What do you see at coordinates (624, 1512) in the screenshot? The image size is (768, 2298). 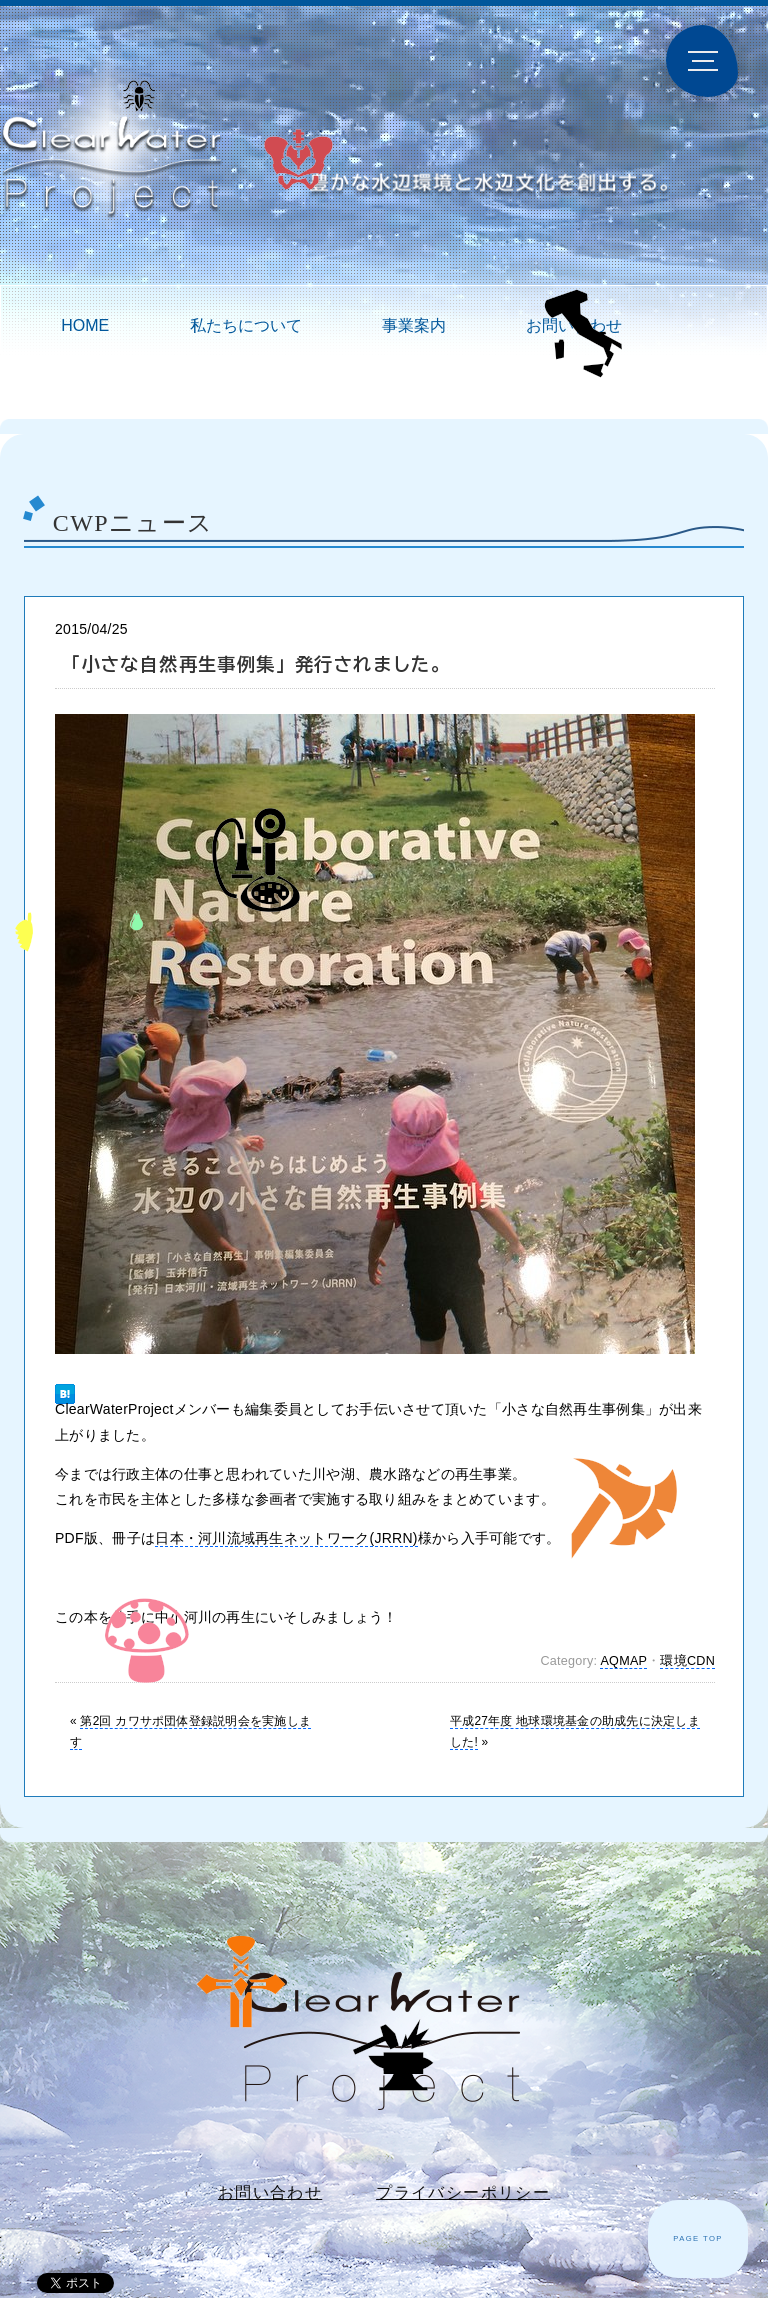 I see `indicates a damaged or worn weapon in inventory` at bounding box center [624, 1512].